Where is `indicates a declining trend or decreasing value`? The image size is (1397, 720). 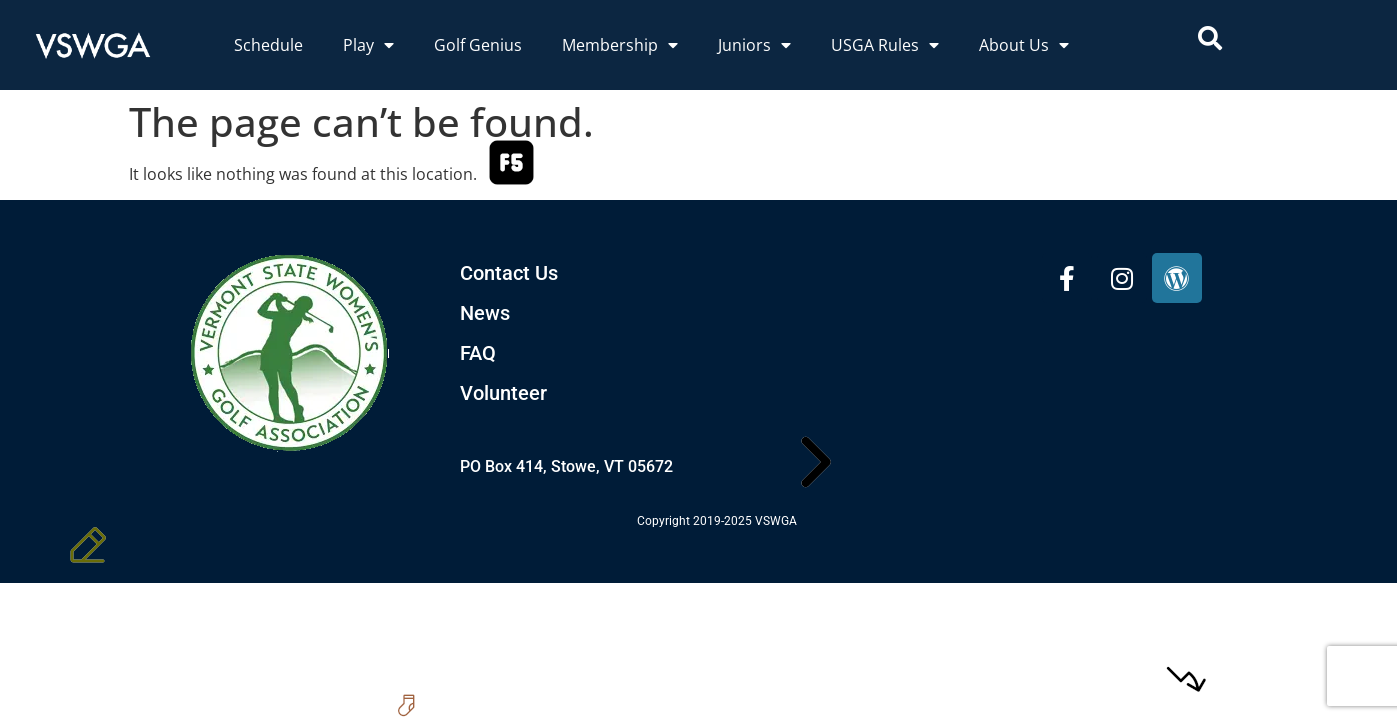 indicates a declining trend or decreasing value is located at coordinates (1186, 679).